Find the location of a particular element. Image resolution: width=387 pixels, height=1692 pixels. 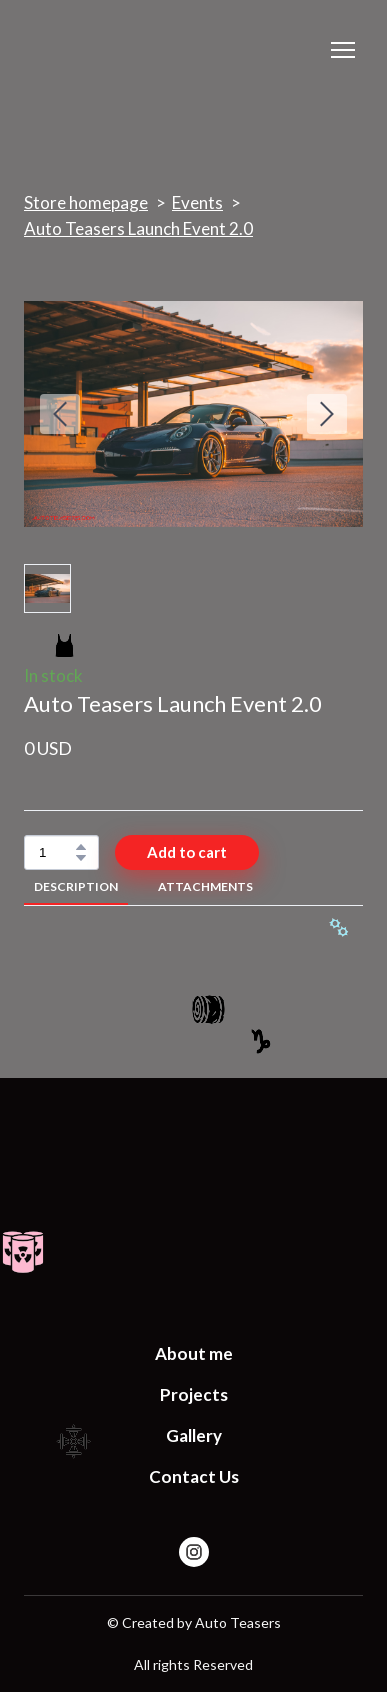

browse sleeveless tops in clothing store is located at coordinates (64, 645).